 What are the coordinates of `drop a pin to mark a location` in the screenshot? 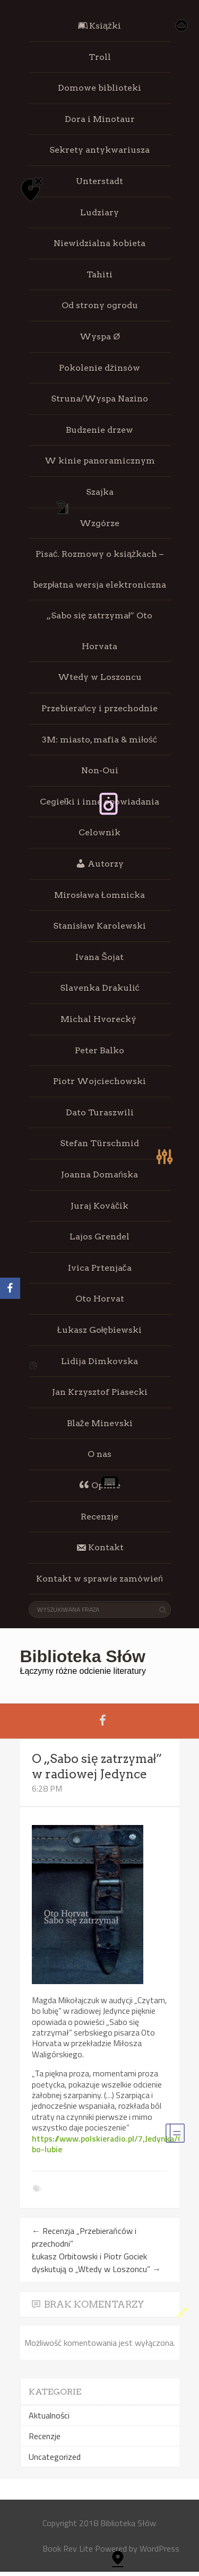 It's located at (118, 2559).